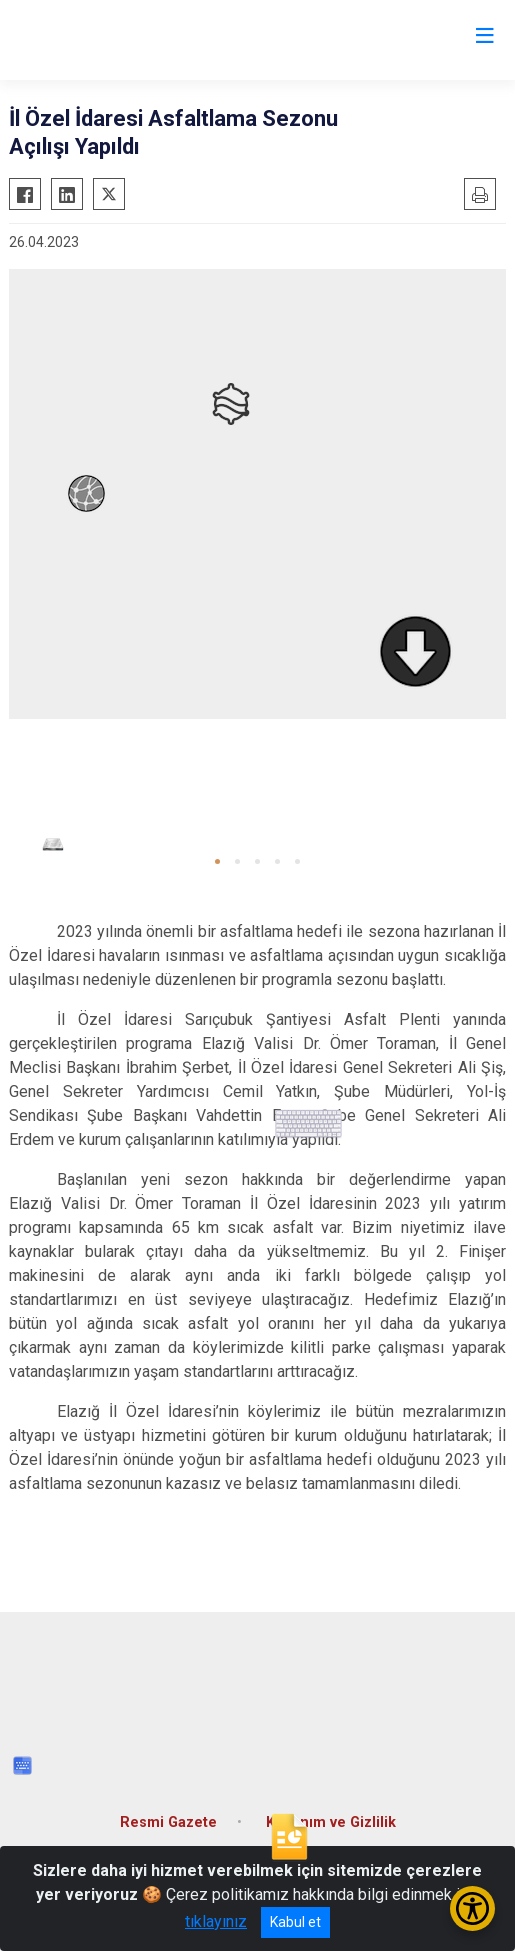  What do you see at coordinates (86, 493) in the screenshot?
I see `access network locations in the sidebar` at bounding box center [86, 493].